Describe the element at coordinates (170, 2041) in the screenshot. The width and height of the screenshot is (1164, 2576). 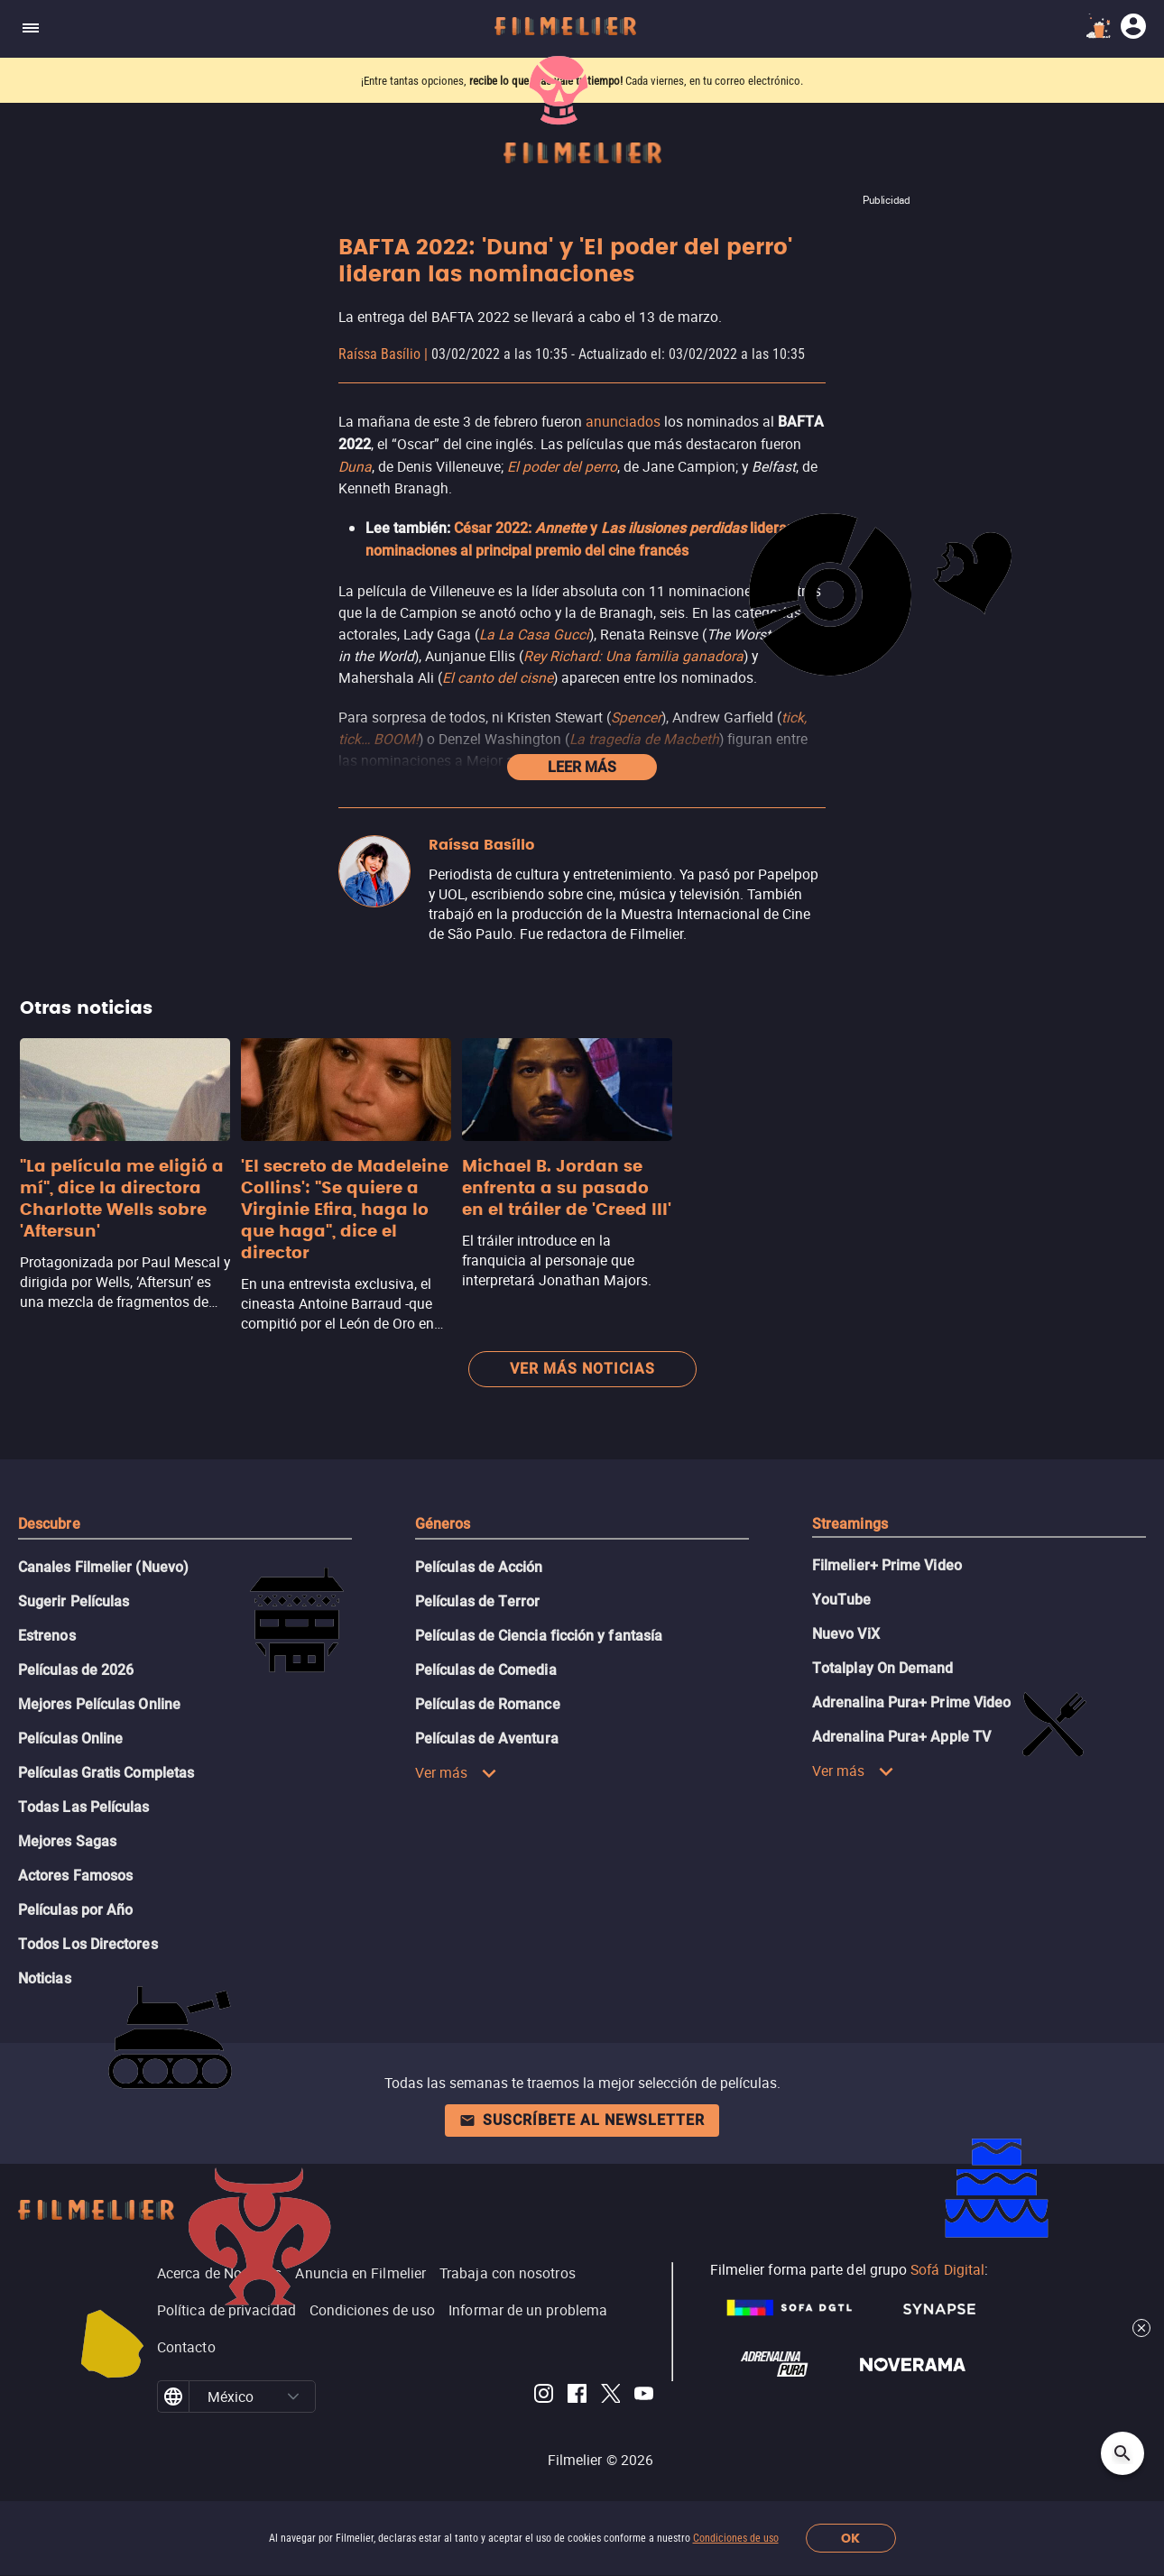
I see `select tank unit in strategy game` at that location.